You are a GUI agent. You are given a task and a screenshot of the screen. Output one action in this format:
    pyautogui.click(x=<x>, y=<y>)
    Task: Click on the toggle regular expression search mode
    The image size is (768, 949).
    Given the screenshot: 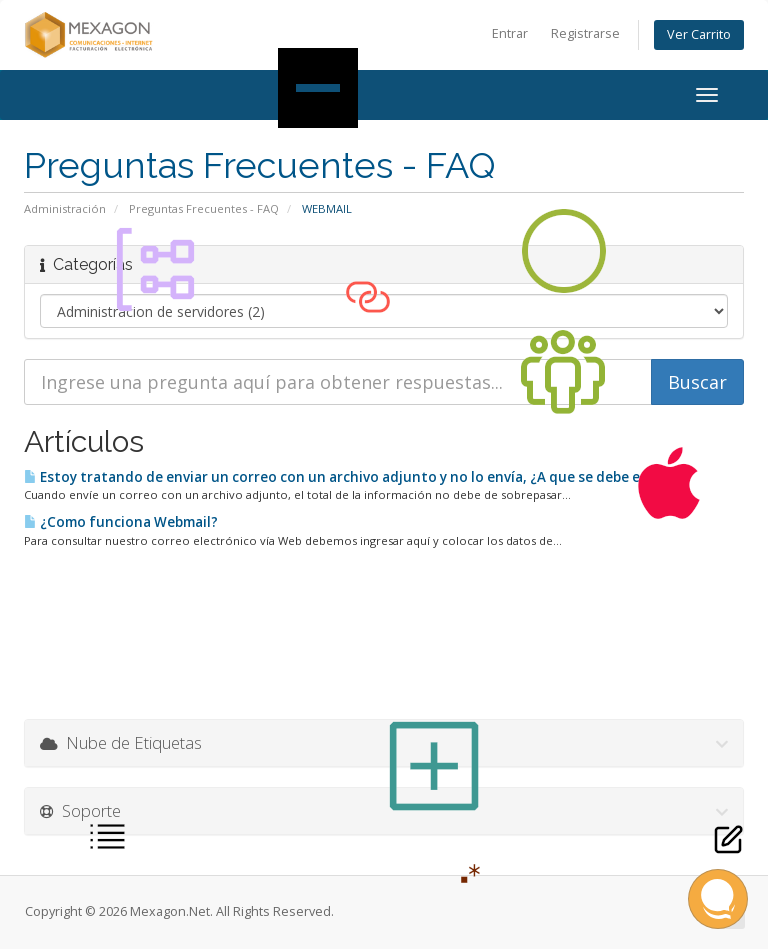 What is the action you would take?
    pyautogui.click(x=470, y=873)
    